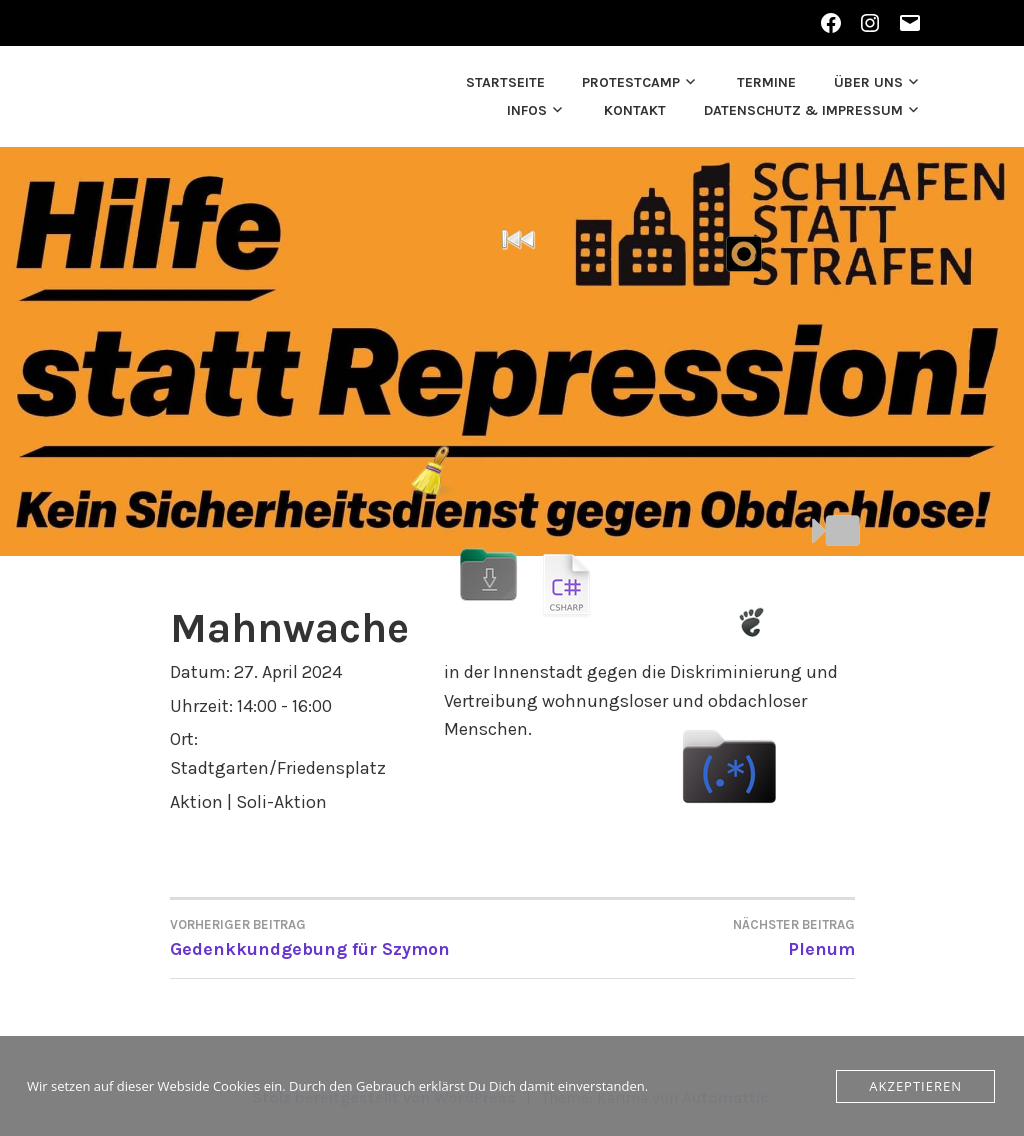 The image size is (1024, 1136). I want to click on access the GNOME desktop home or start menu, so click(751, 622).